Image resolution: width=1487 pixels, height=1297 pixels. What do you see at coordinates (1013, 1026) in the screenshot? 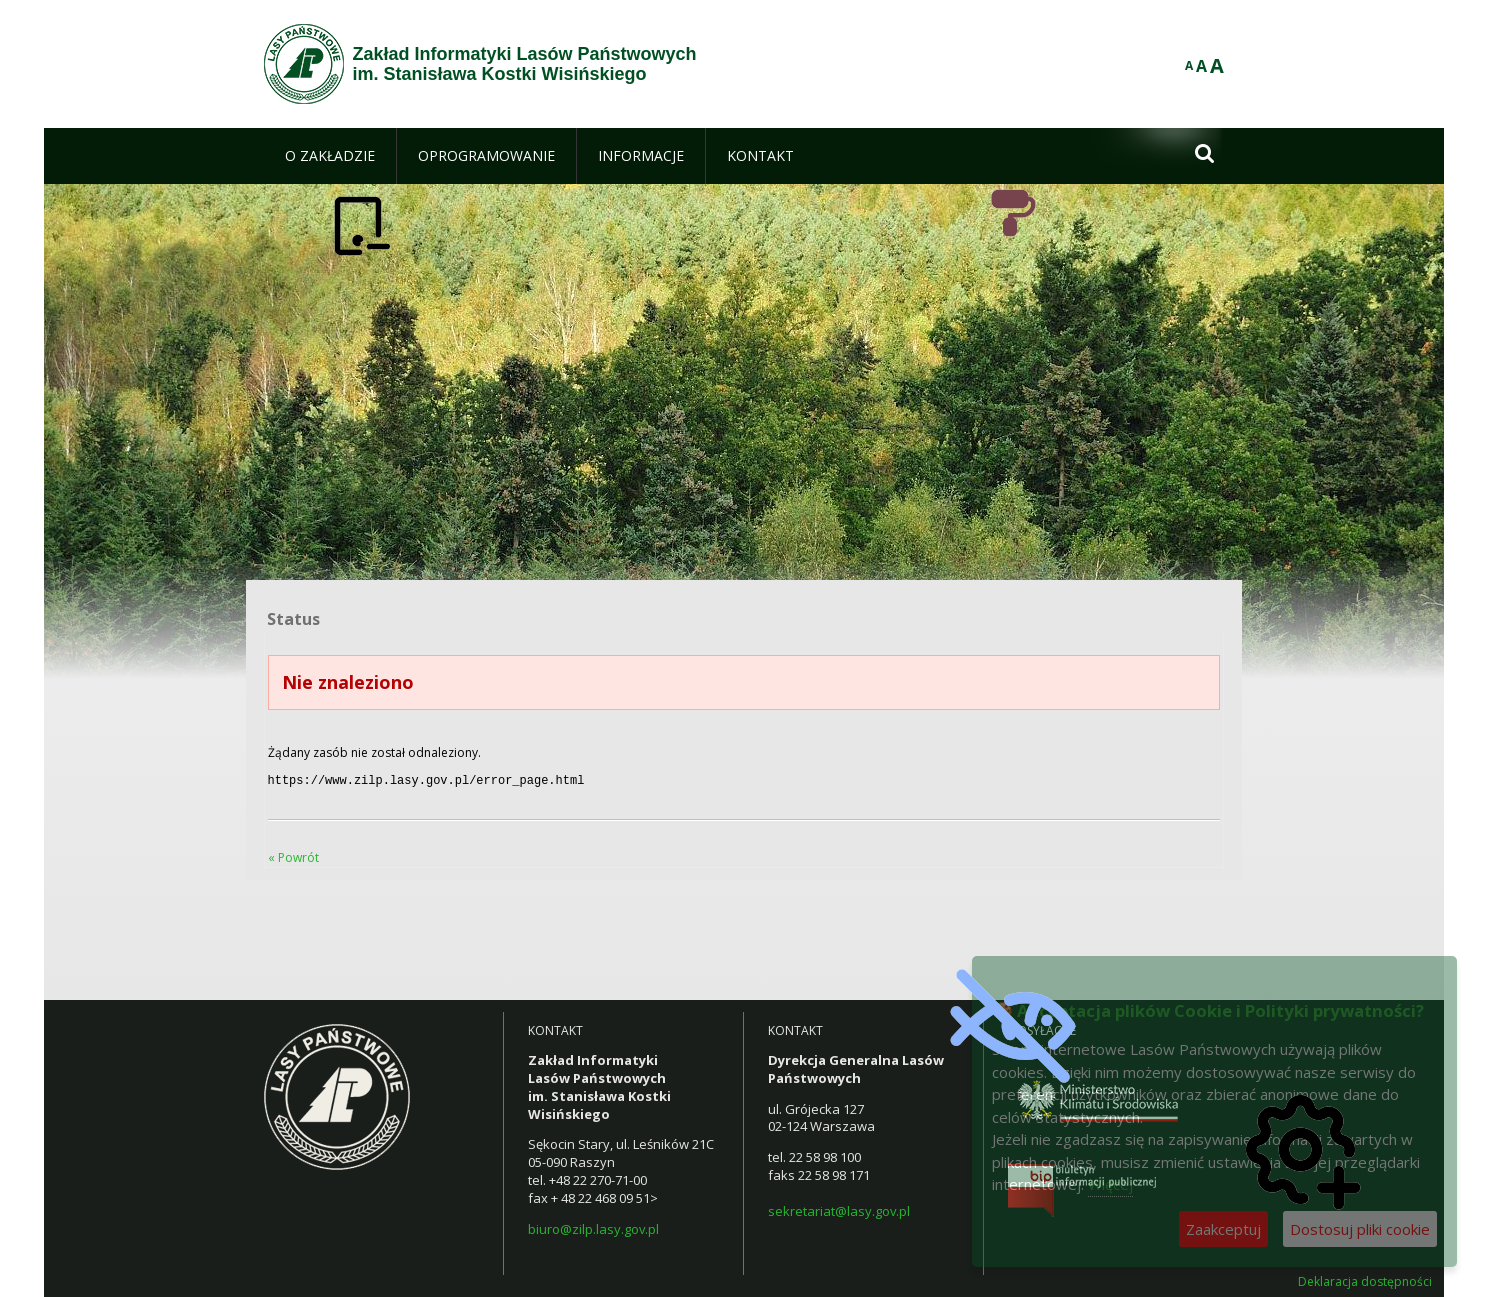
I see `no fish or seafood available` at bounding box center [1013, 1026].